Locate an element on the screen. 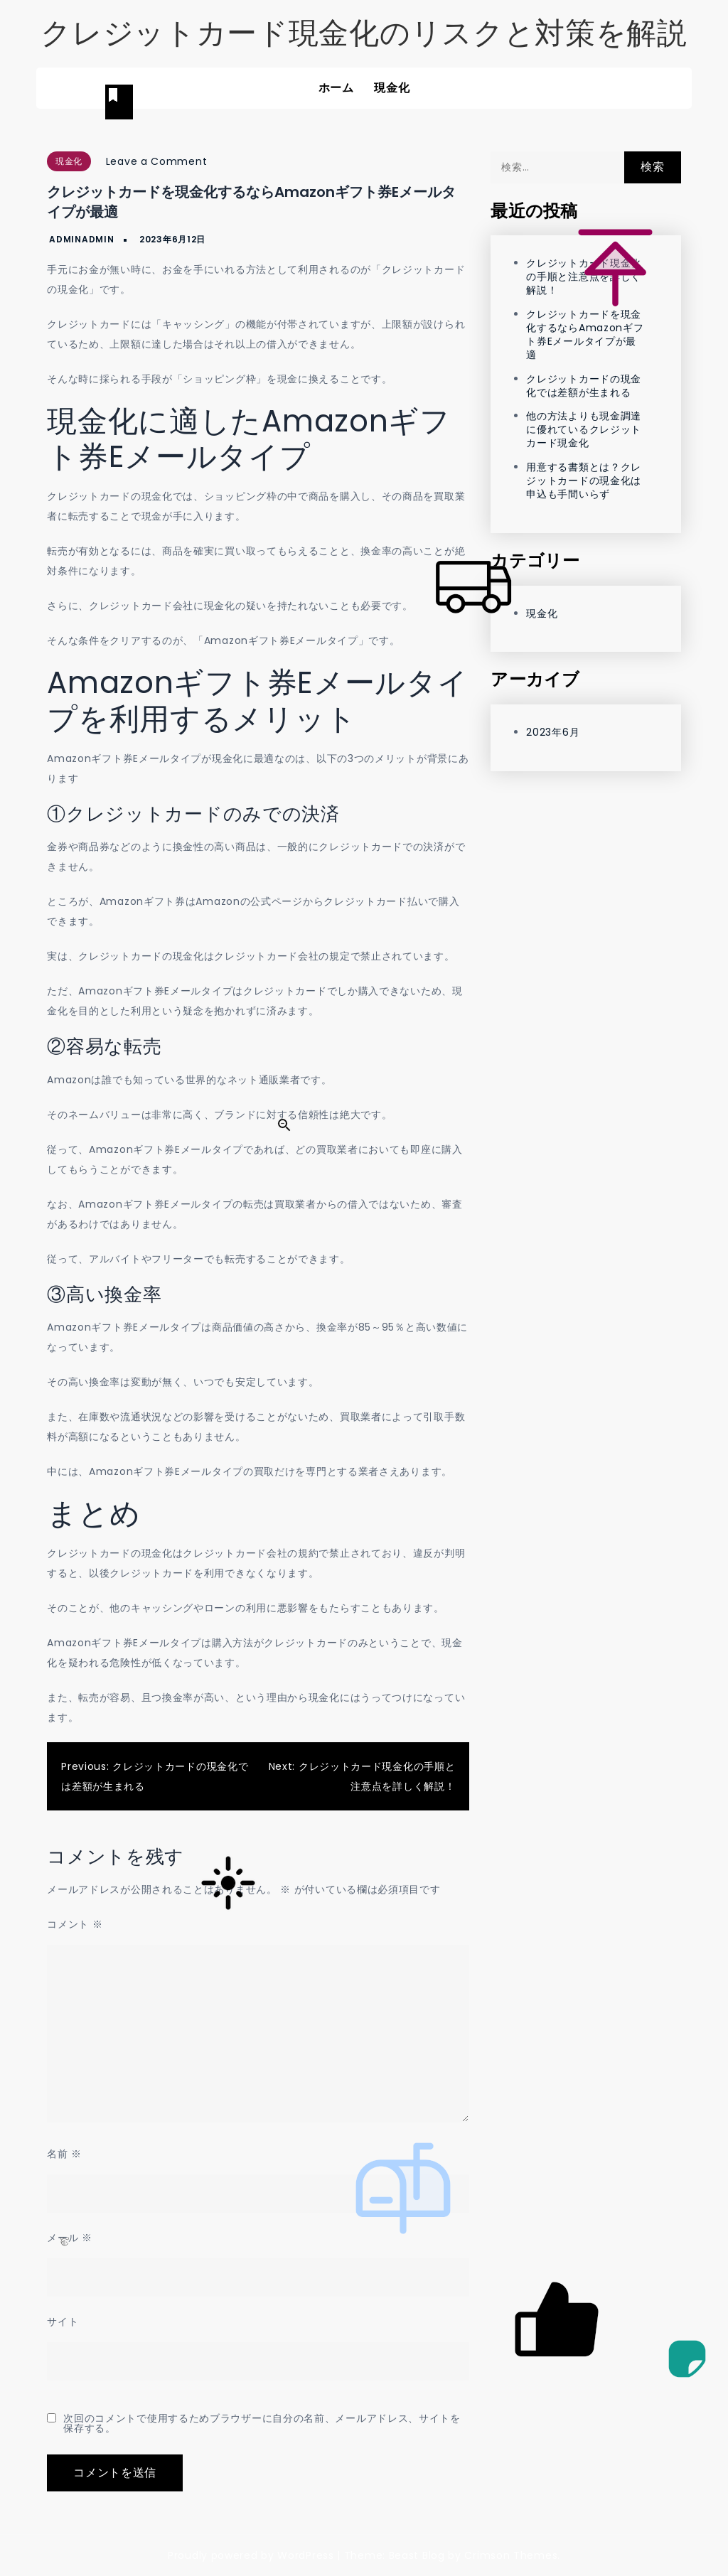 The width and height of the screenshot is (728, 2576). like or approve content is located at coordinates (557, 2324).